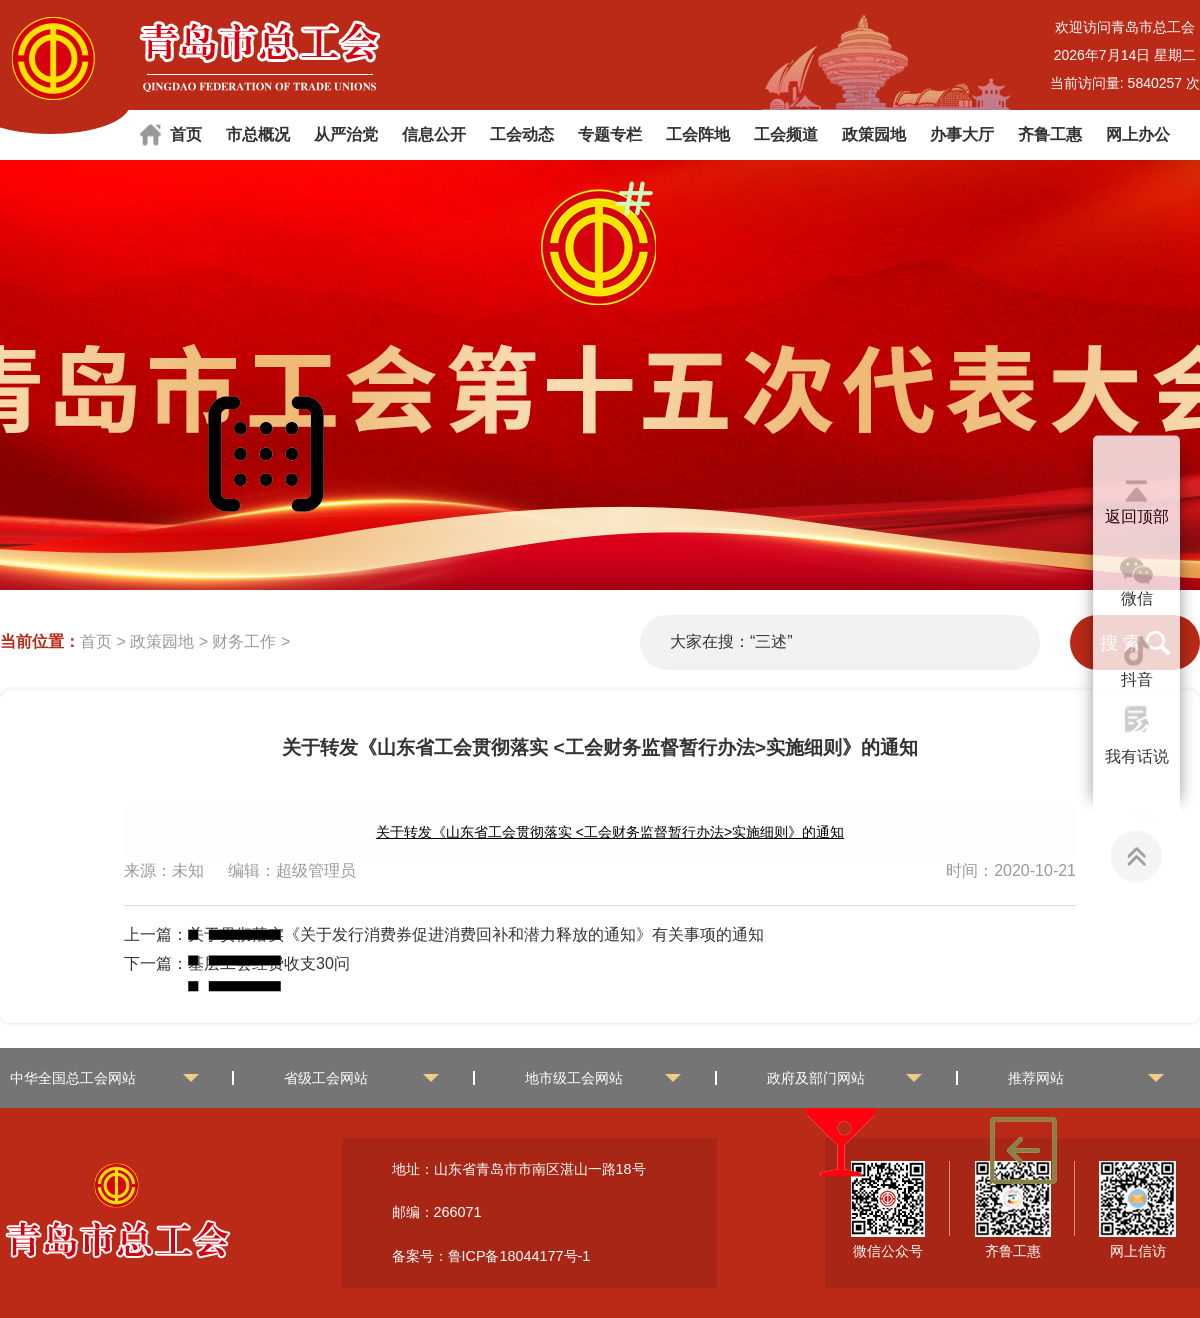  Describe the element at coordinates (1023, 1150) in the screenshot. I see `go back to the previous screen` at that location.